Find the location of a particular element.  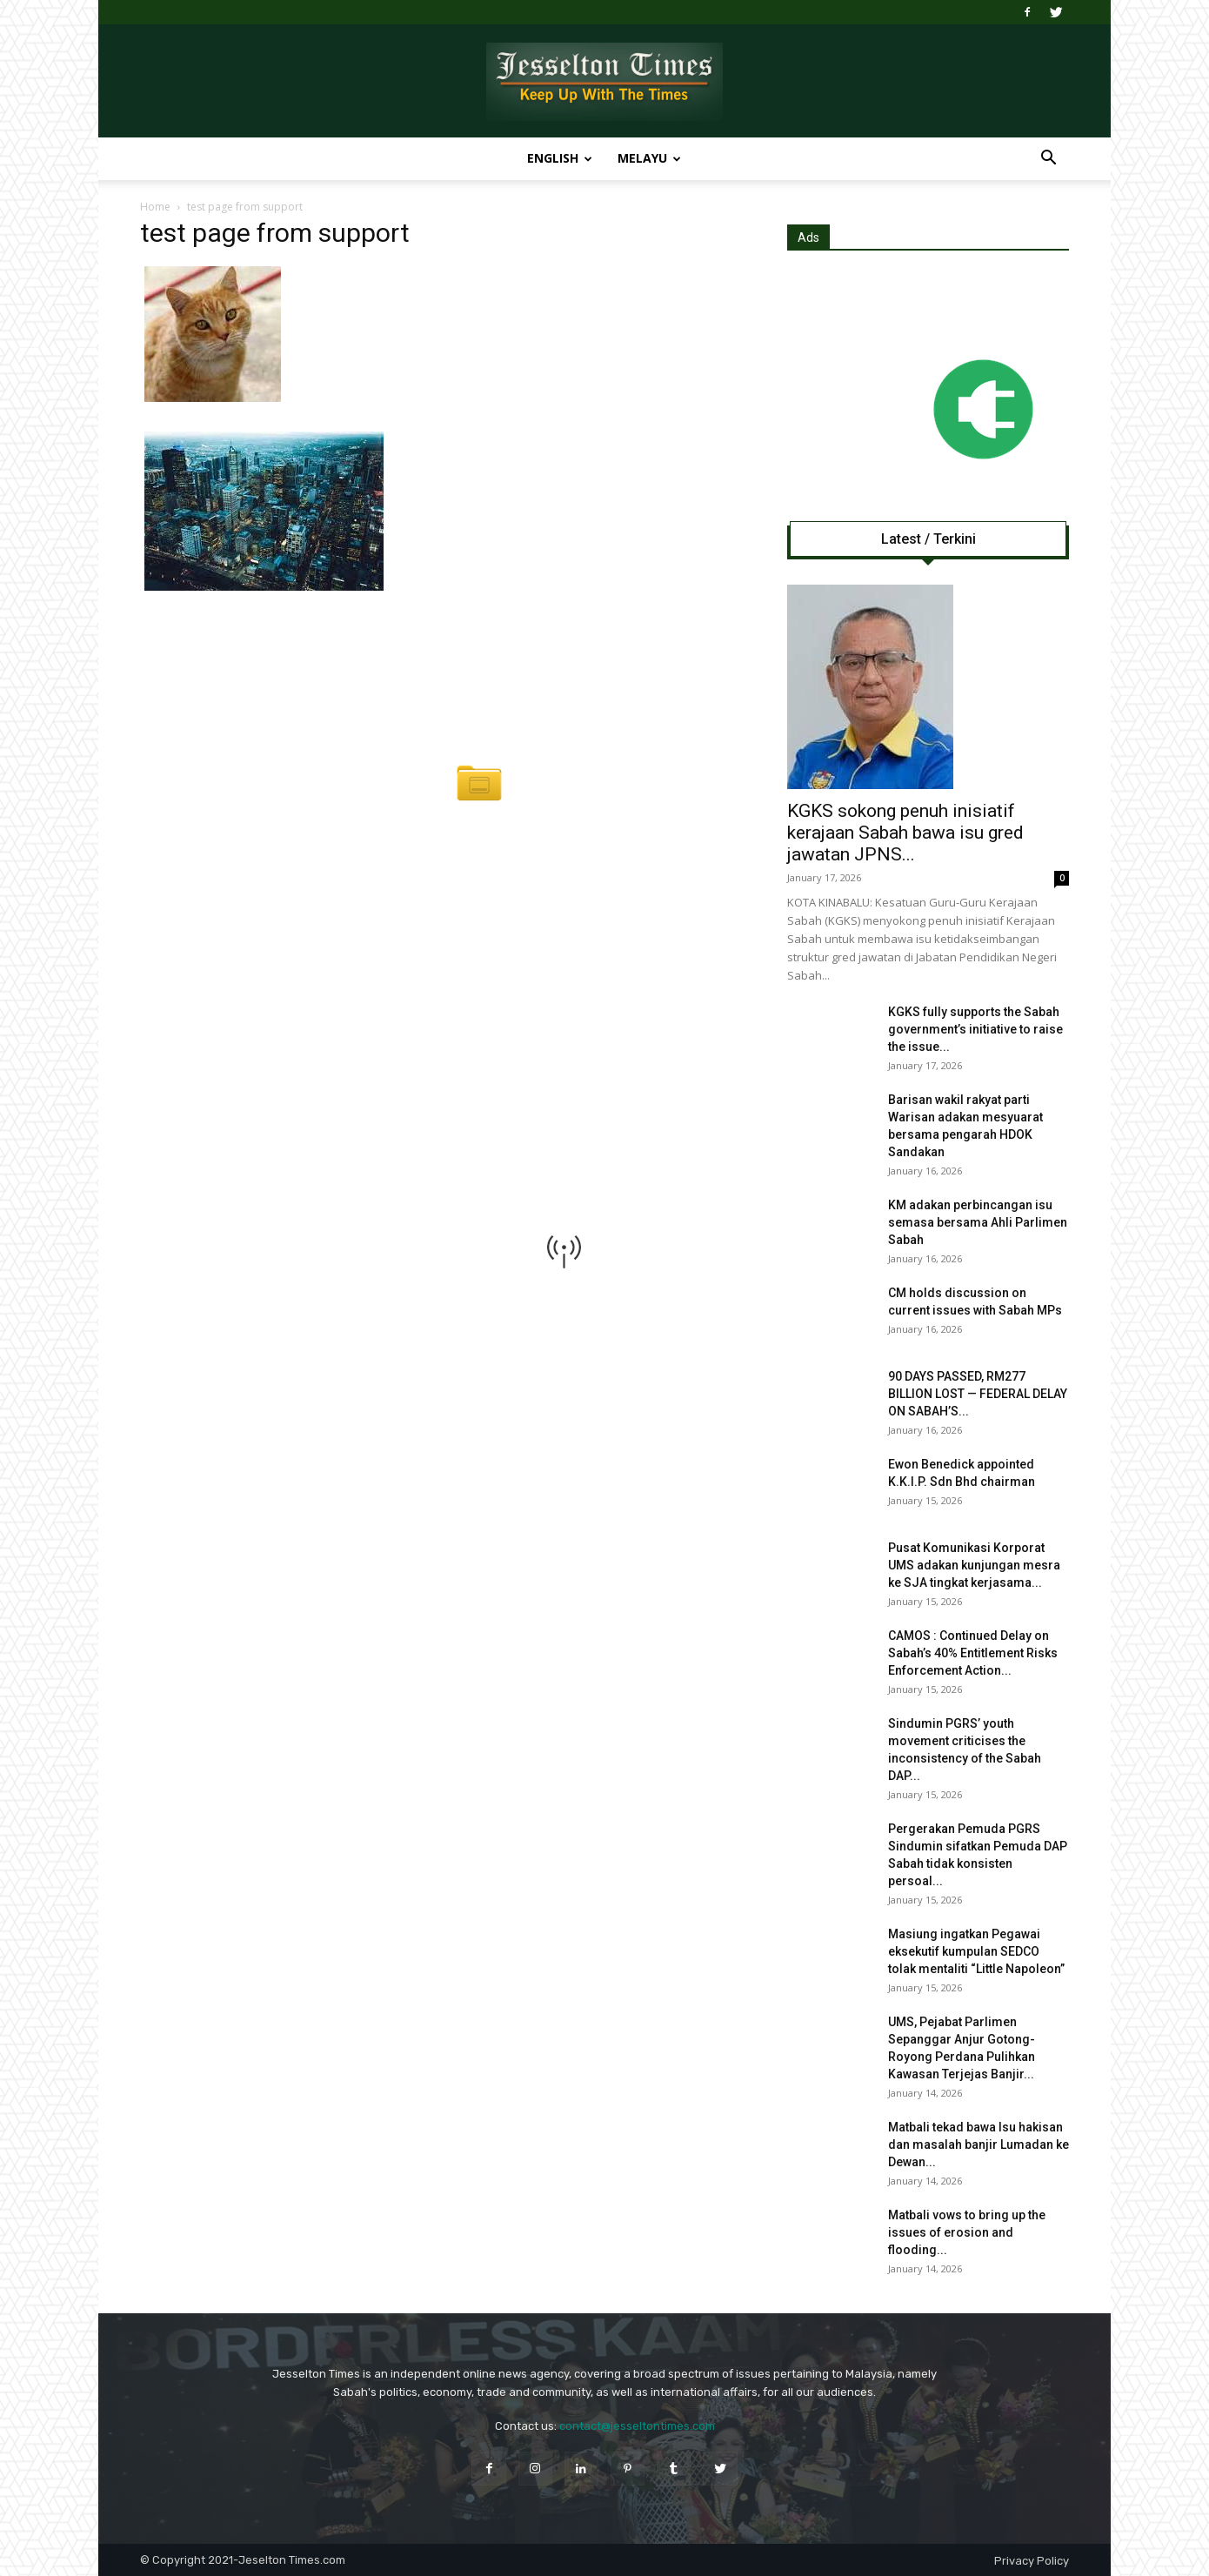

indicates a mounted or connected drive is located at coordinates (983, 409).